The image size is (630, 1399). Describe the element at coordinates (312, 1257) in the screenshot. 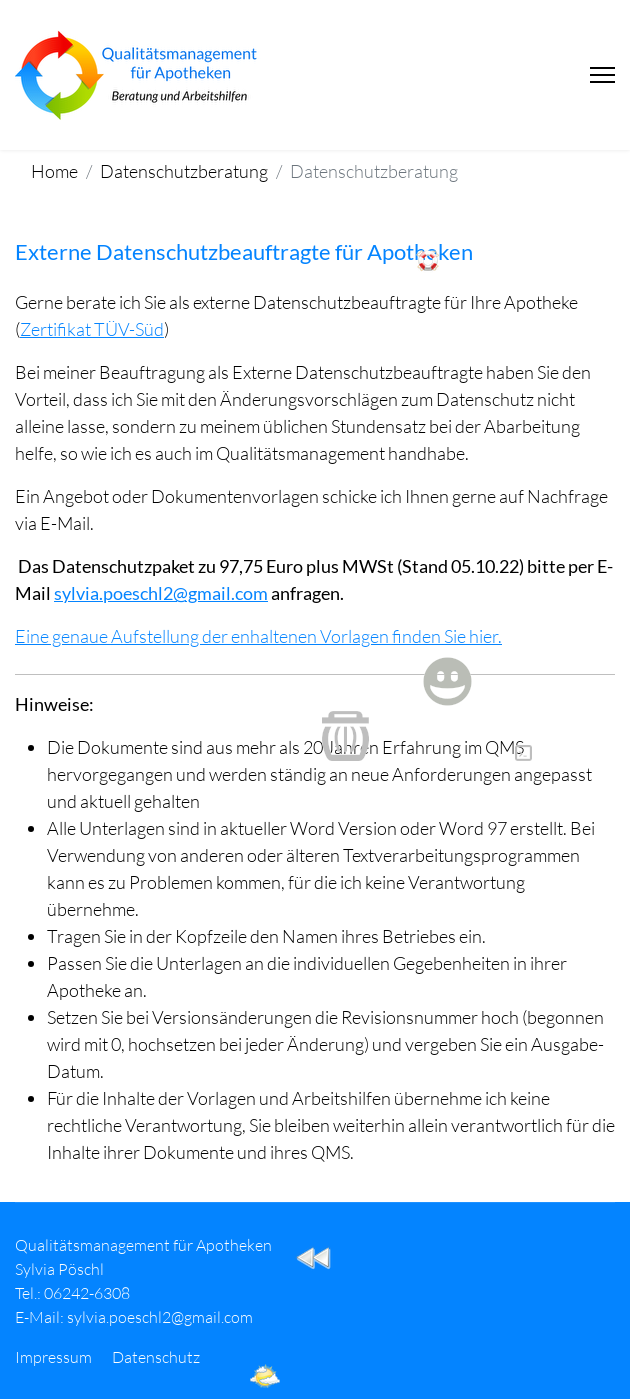

I see `rewind or seek backward in media playback` at that location.